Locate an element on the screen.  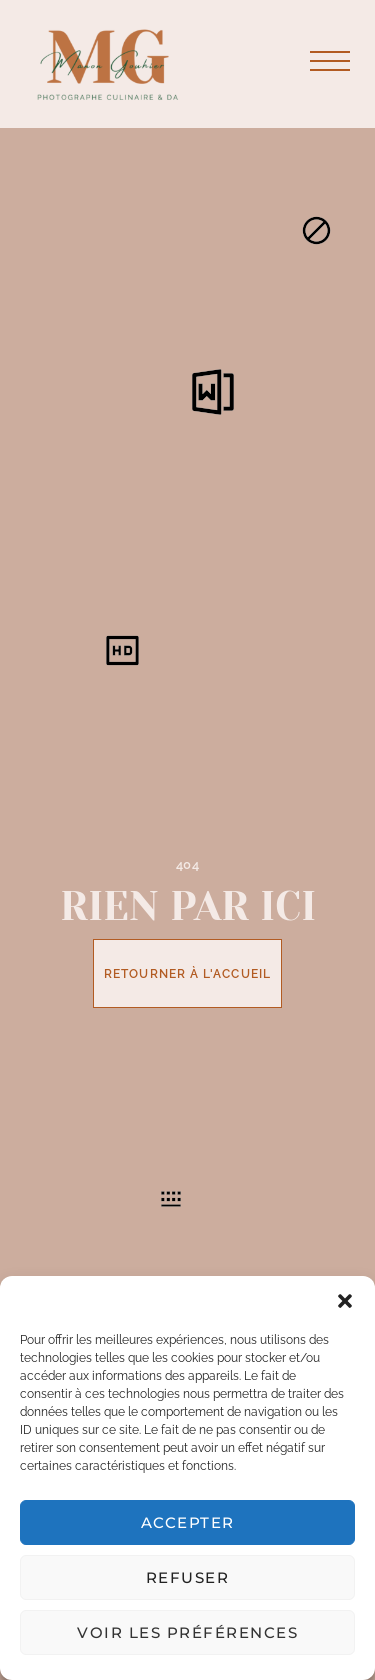
open a Microsoft Word document is located at coordinates (213, 392).